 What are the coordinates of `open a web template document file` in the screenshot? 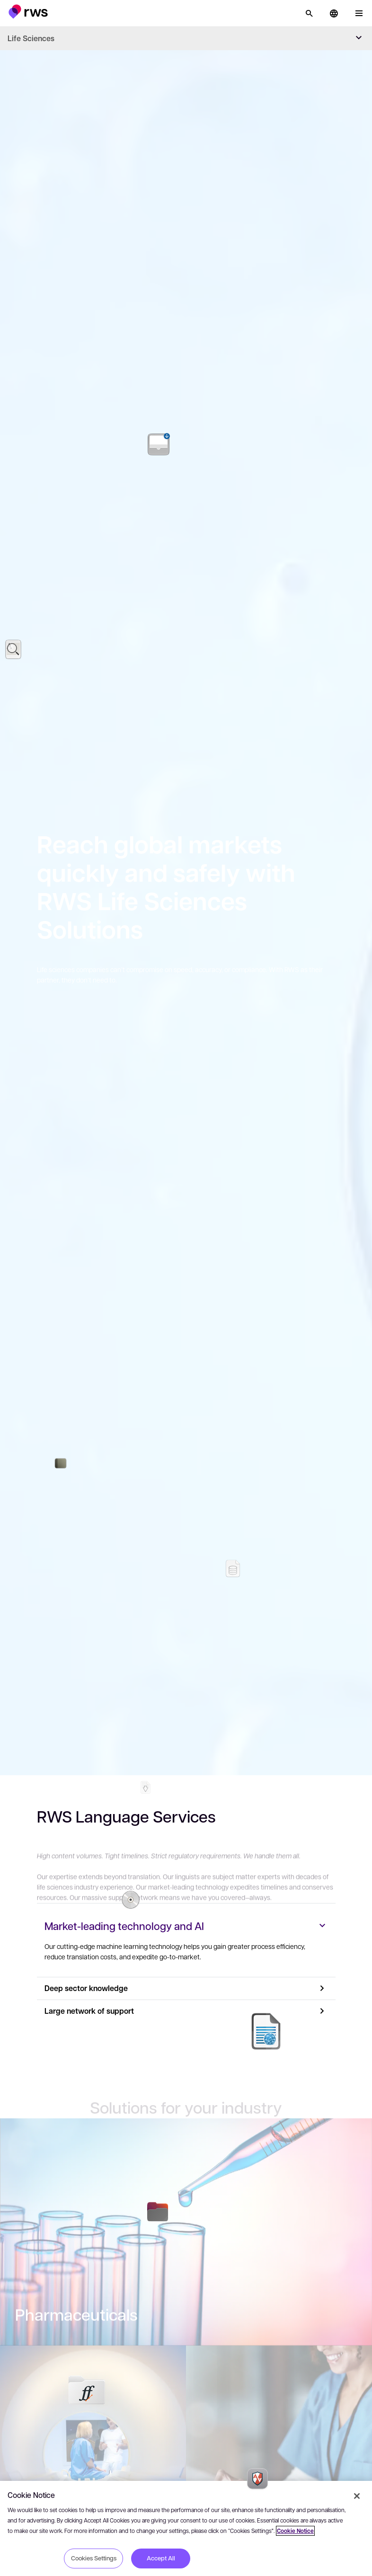 It's located at (266, 2031).